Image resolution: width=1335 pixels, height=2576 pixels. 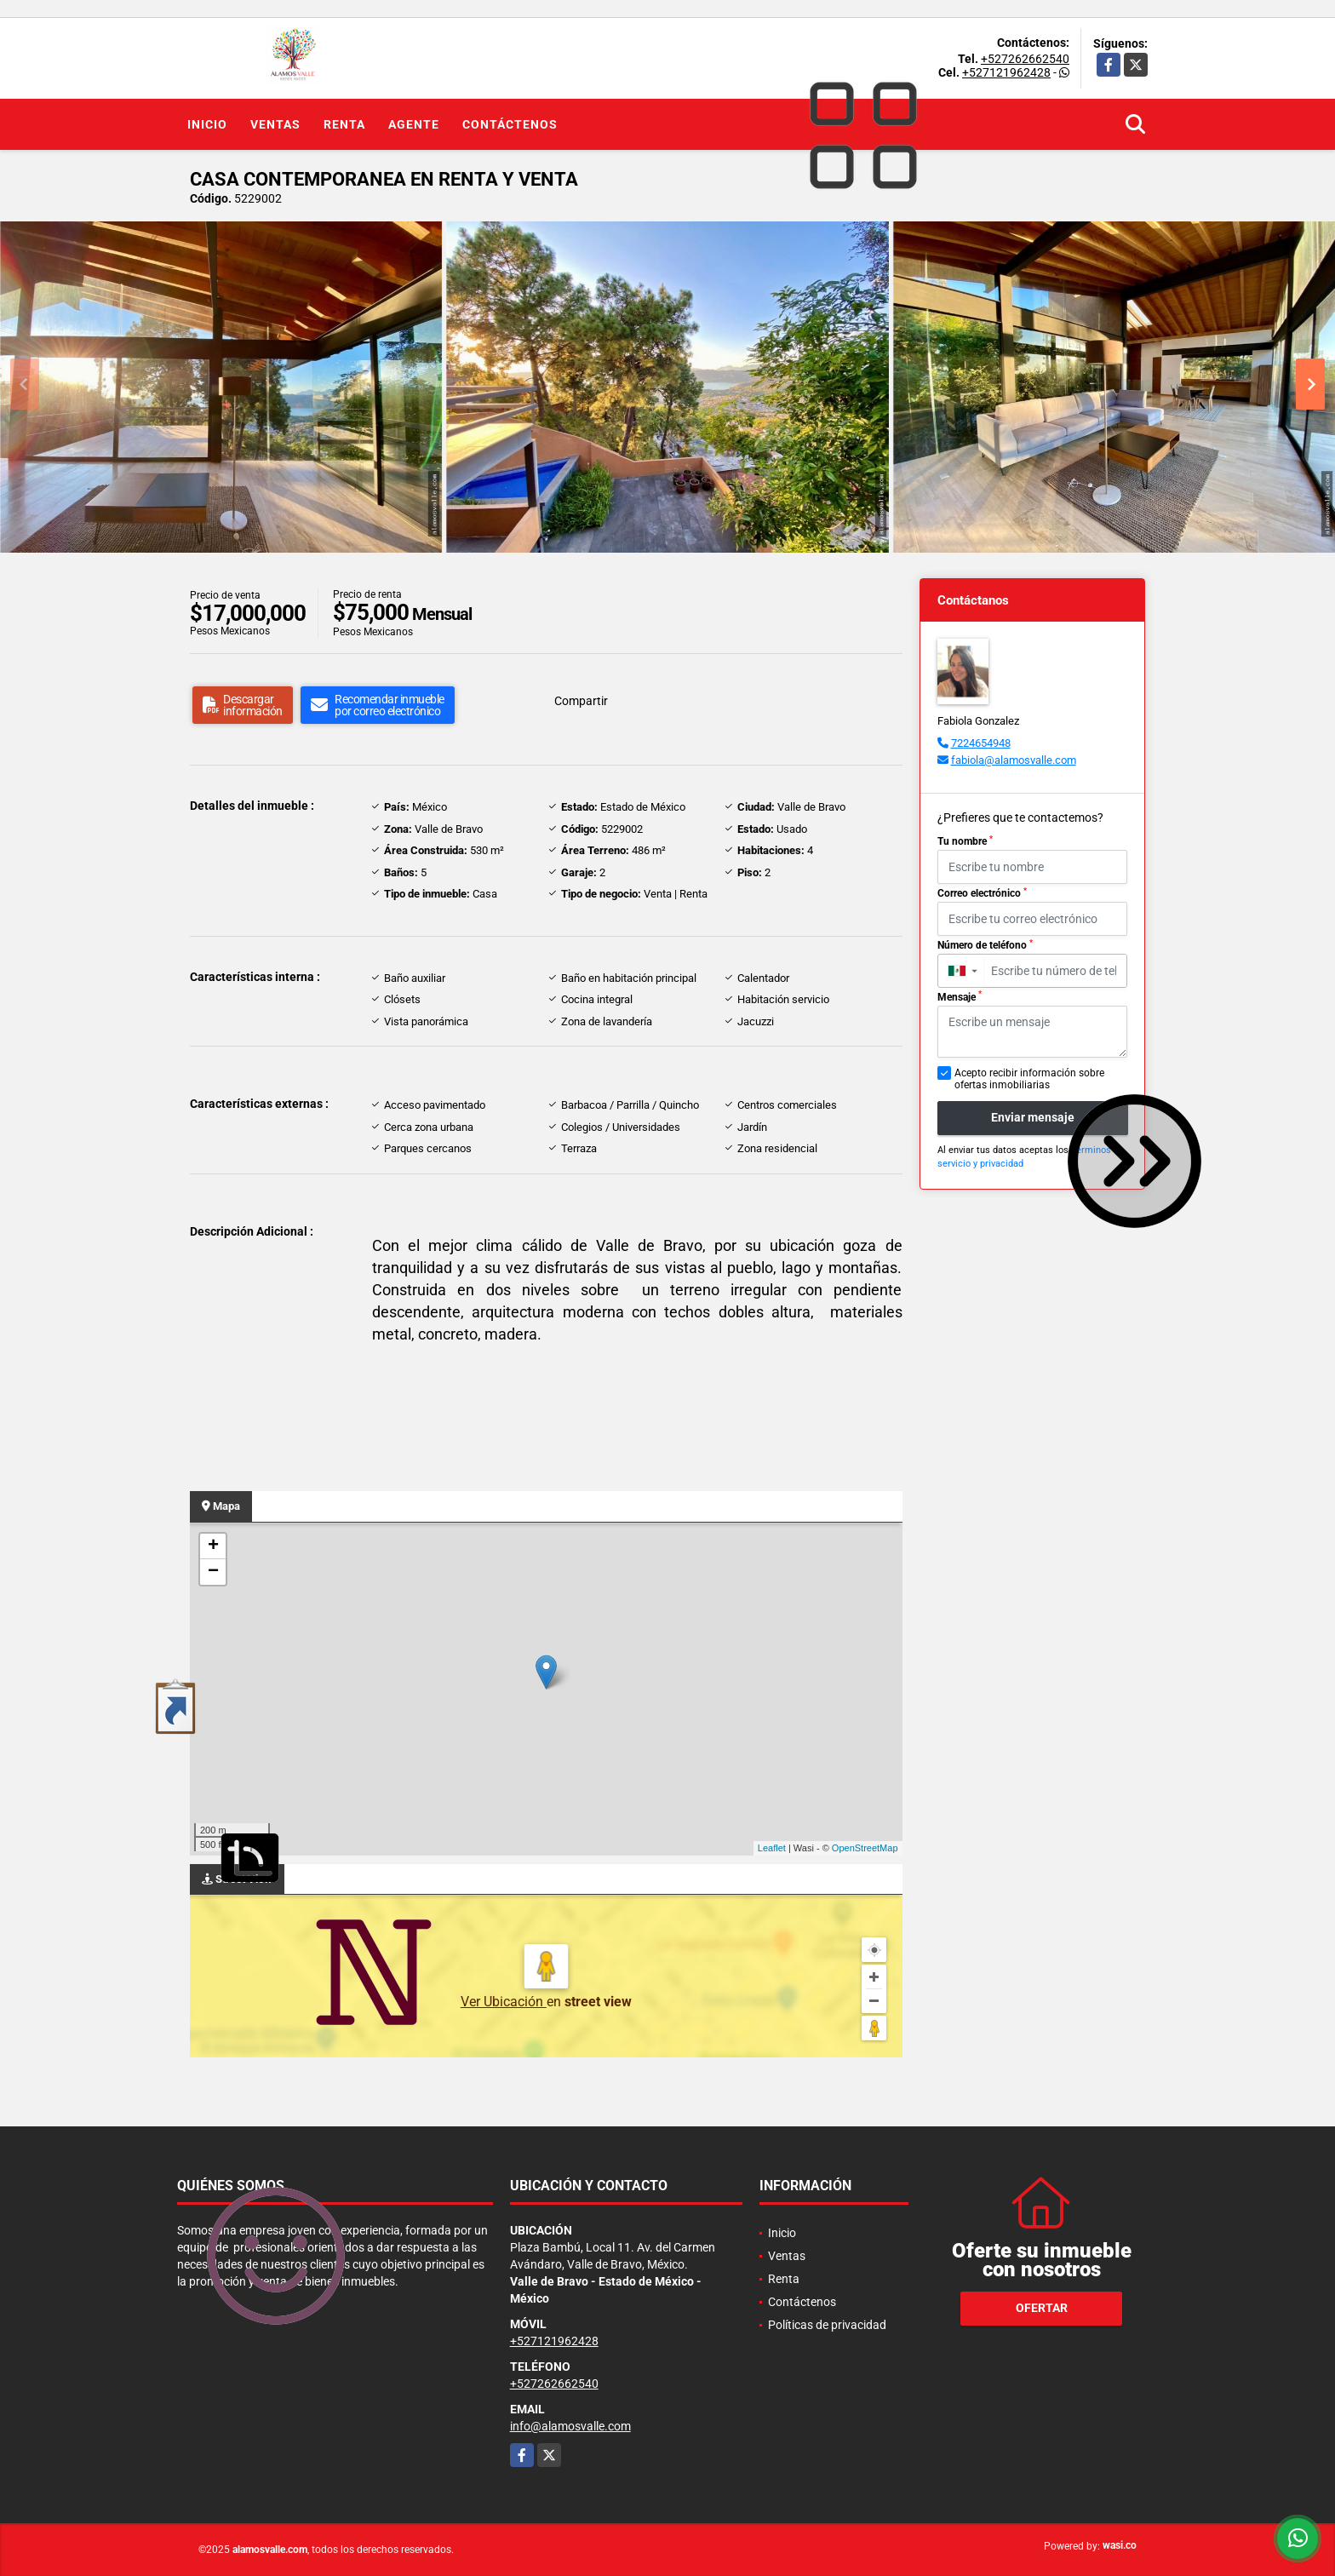 What do you see at coordinates (374, 1972) in the screenshot?
I see `open Notion app` at bounding box center [374, 1972].